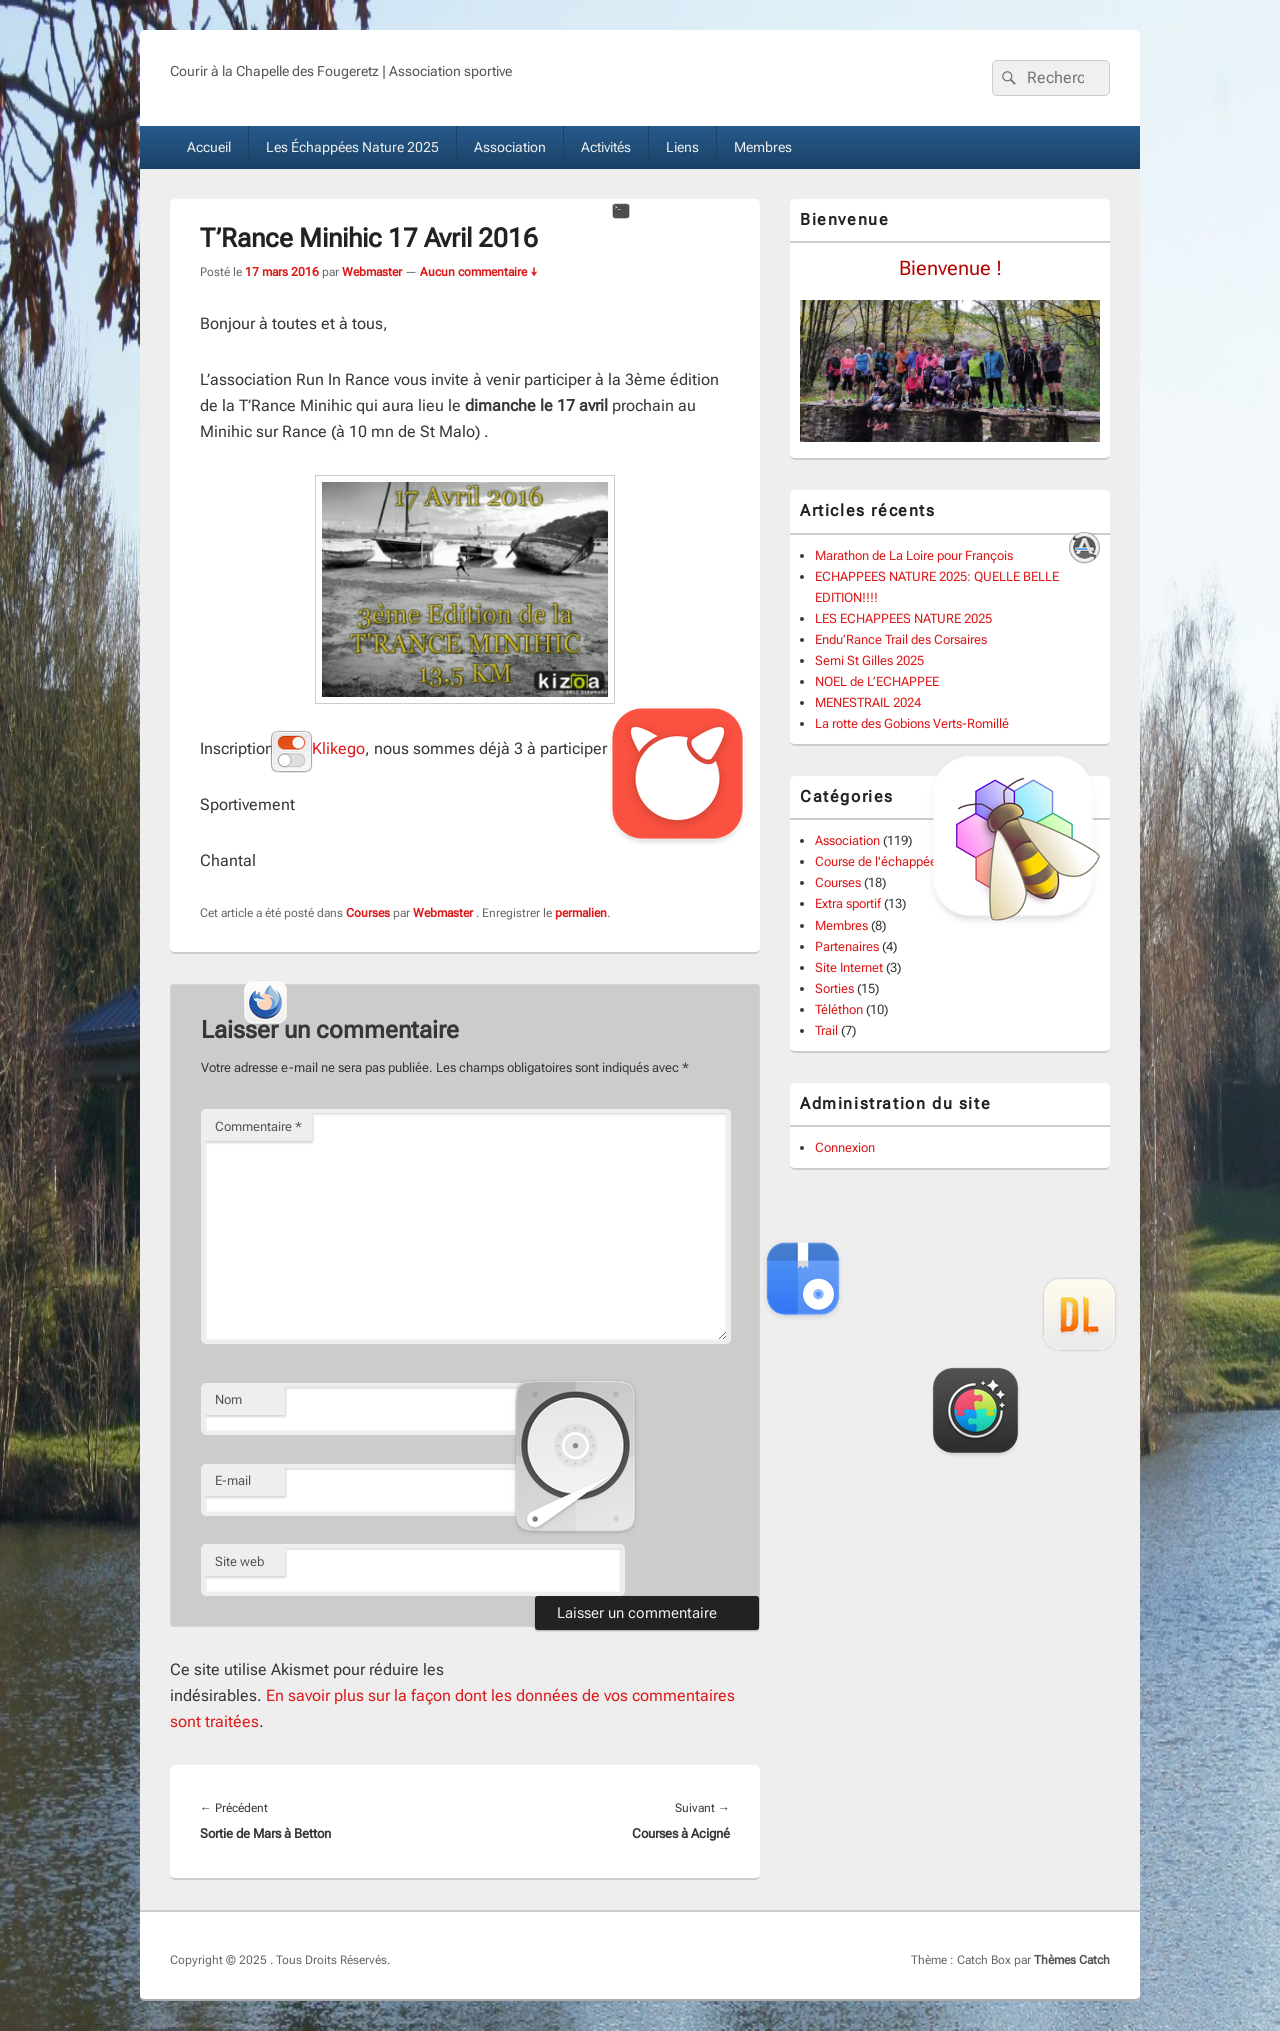 The height and width of the screenshot is (2031, 1280). Describe the element at coordinates (1013, 836) in the screenshot. I see `open beeref reference image board app` at that location.